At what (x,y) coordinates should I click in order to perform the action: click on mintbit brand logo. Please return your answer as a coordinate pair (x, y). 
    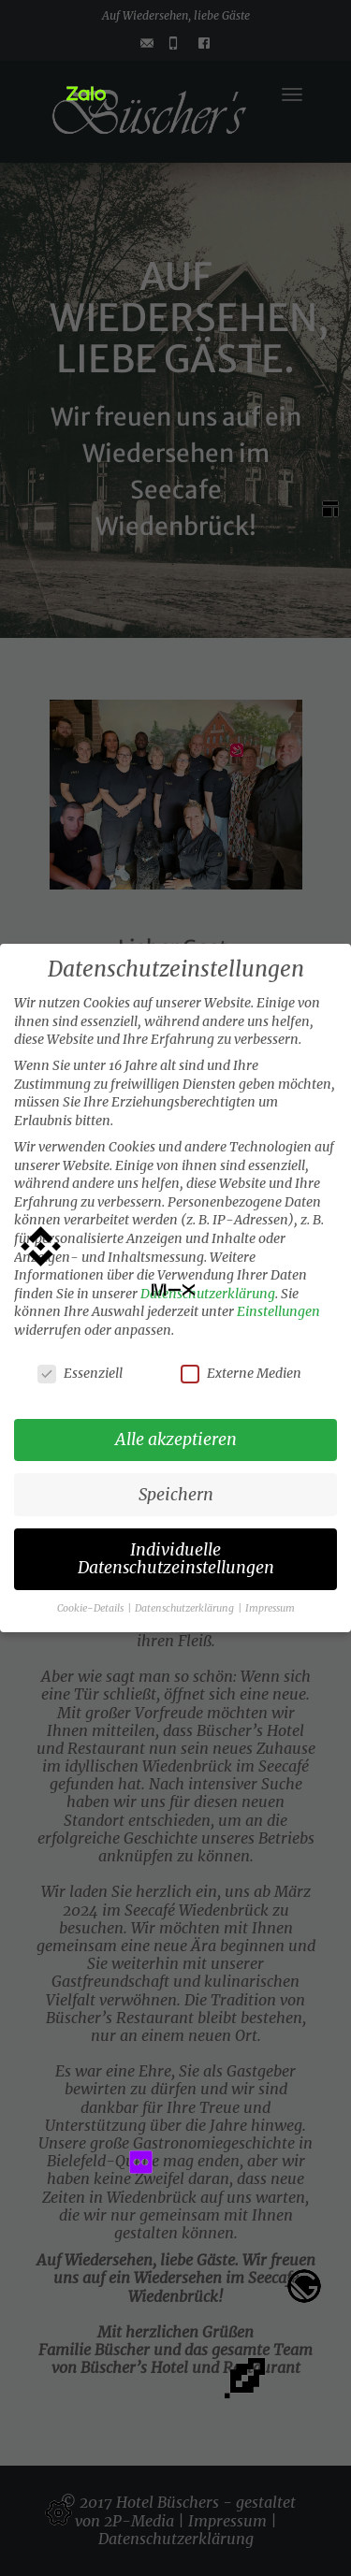
    Looking at the image, I should click on (244, 2378).